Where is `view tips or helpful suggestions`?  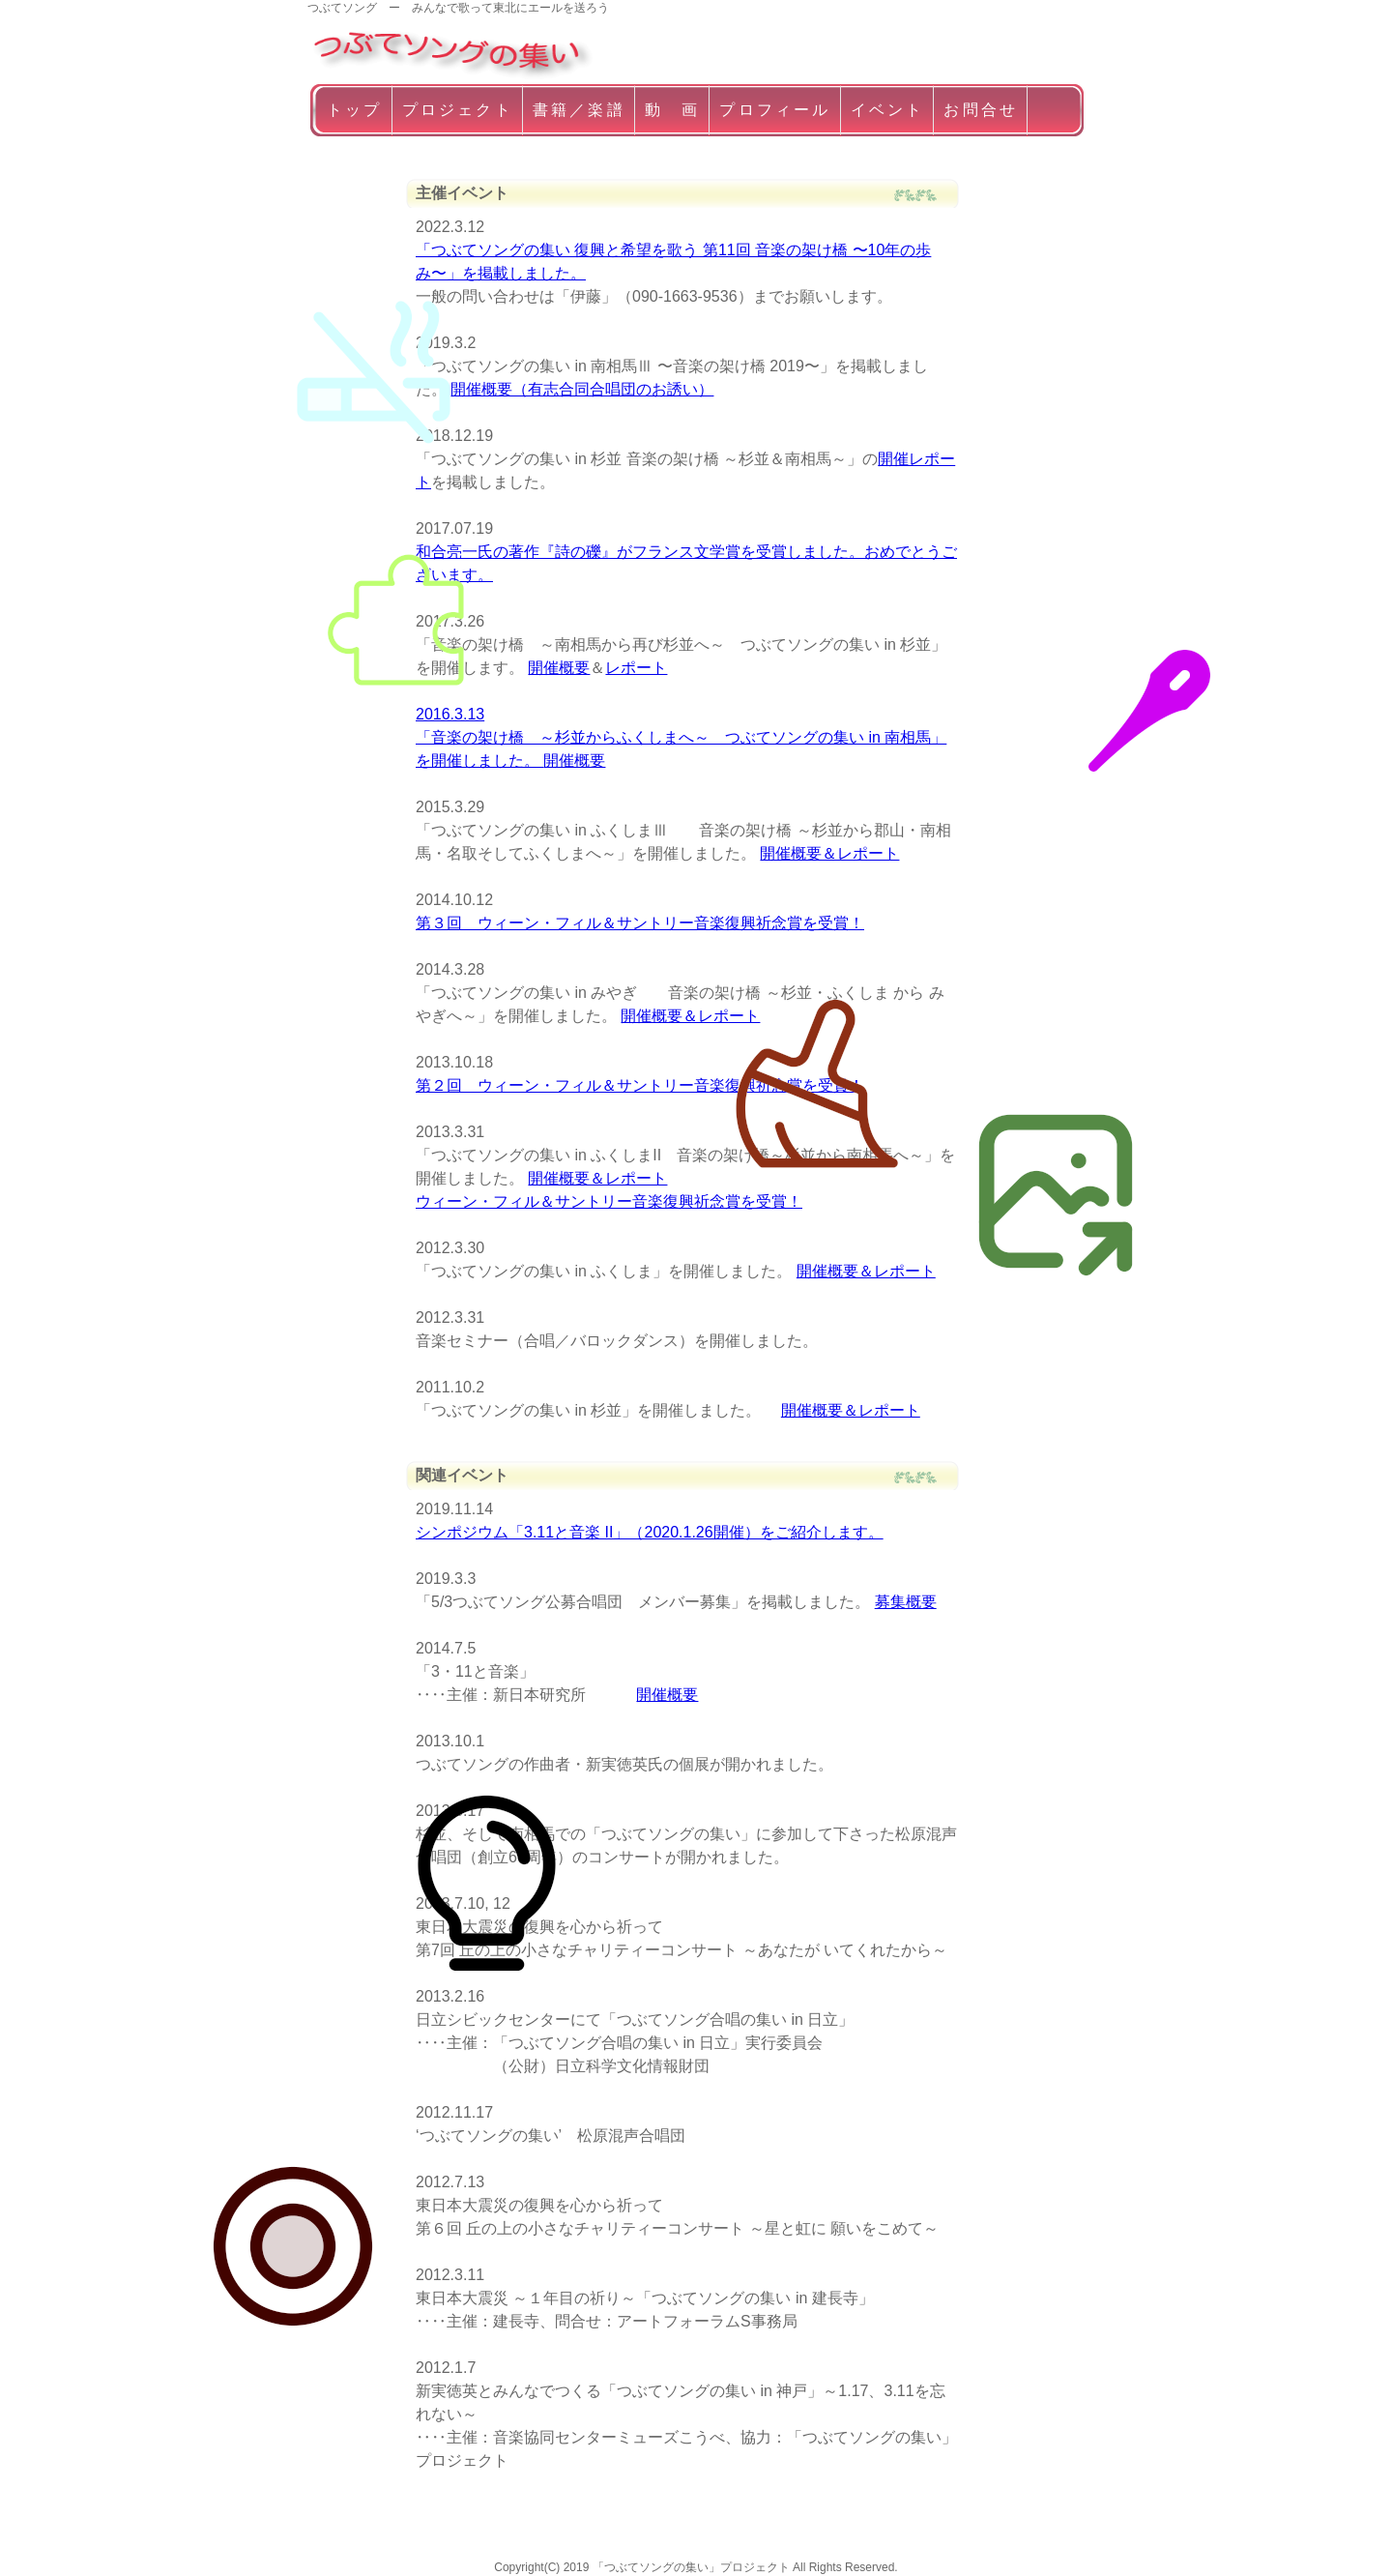 view tips or helpful suggestions is located at coordinates (486, 1883).